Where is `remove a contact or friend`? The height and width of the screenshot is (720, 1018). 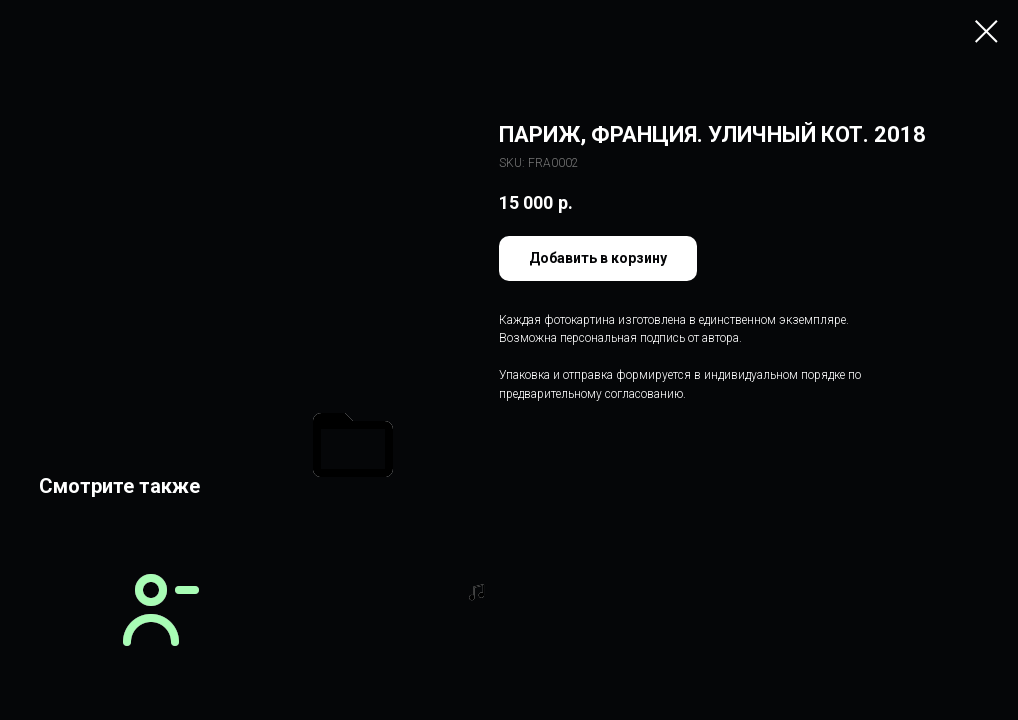 remove a contact or friend is located at coordinates (159, 610).